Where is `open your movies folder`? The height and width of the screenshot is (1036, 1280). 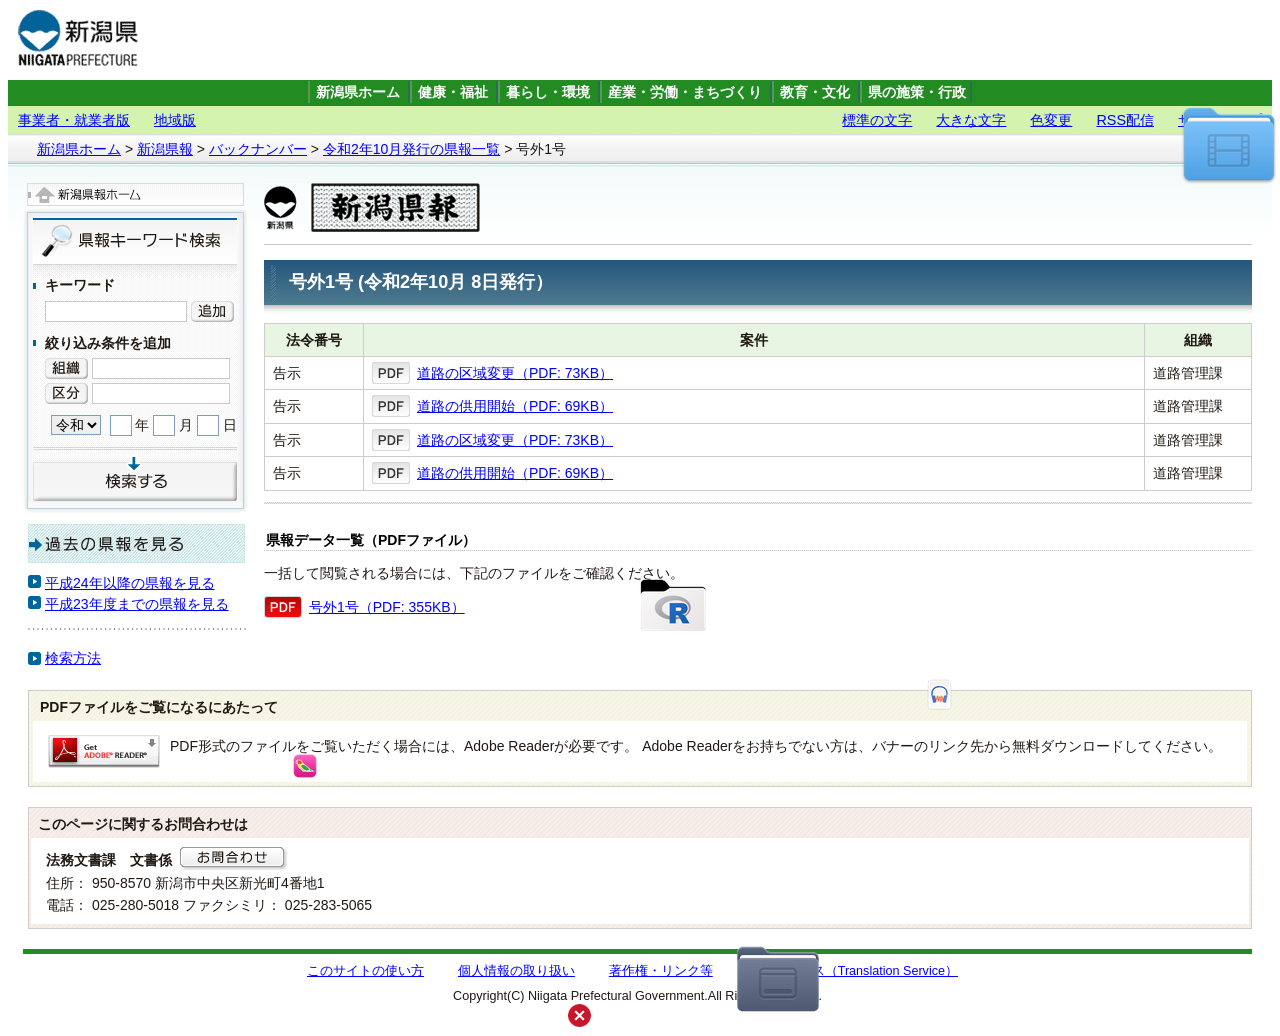 open your movies folder is located at coordinates (1229, 144).